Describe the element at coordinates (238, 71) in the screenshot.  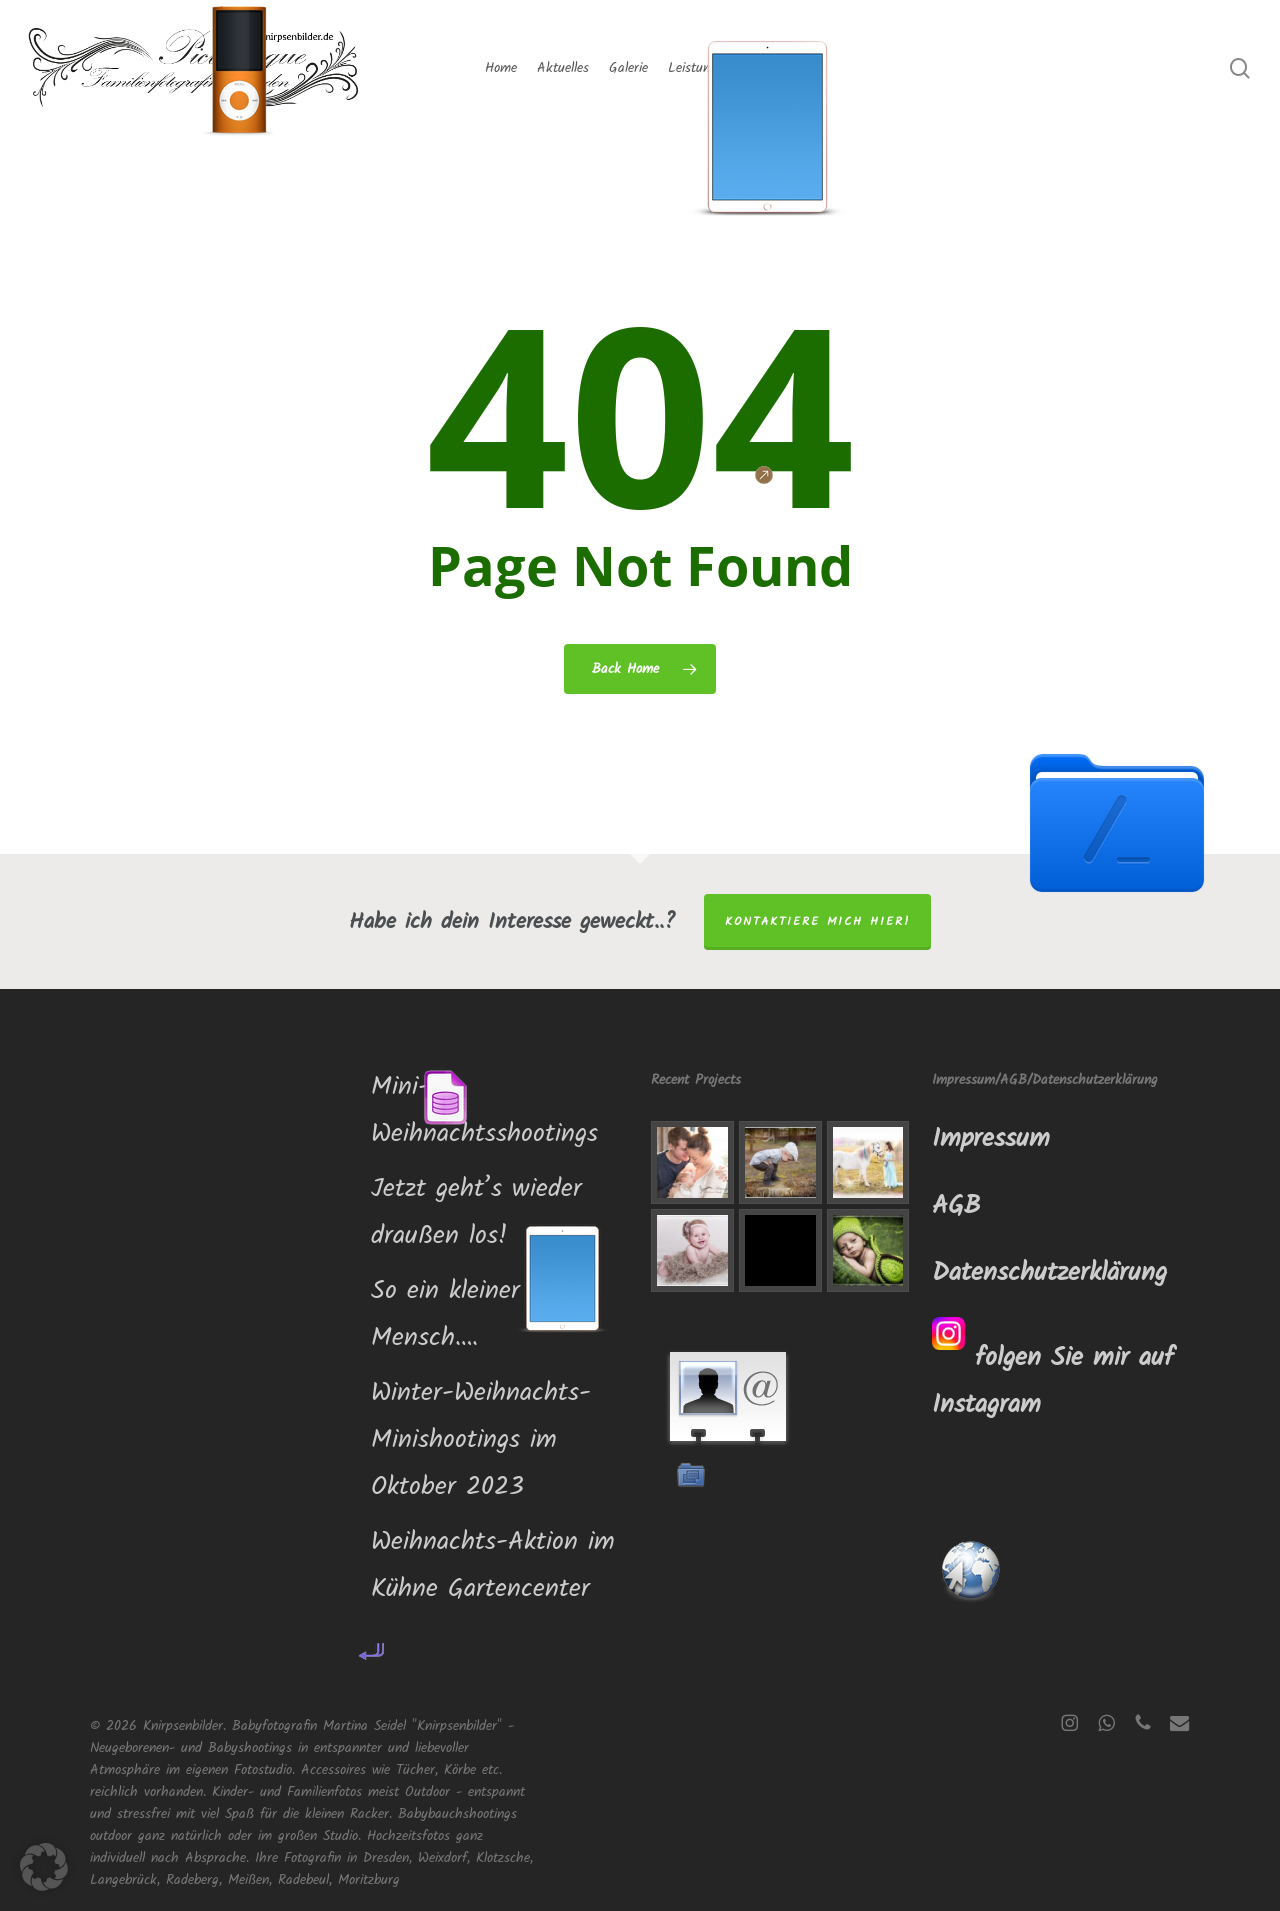
I see `sync music to ipod nano device` at that location.